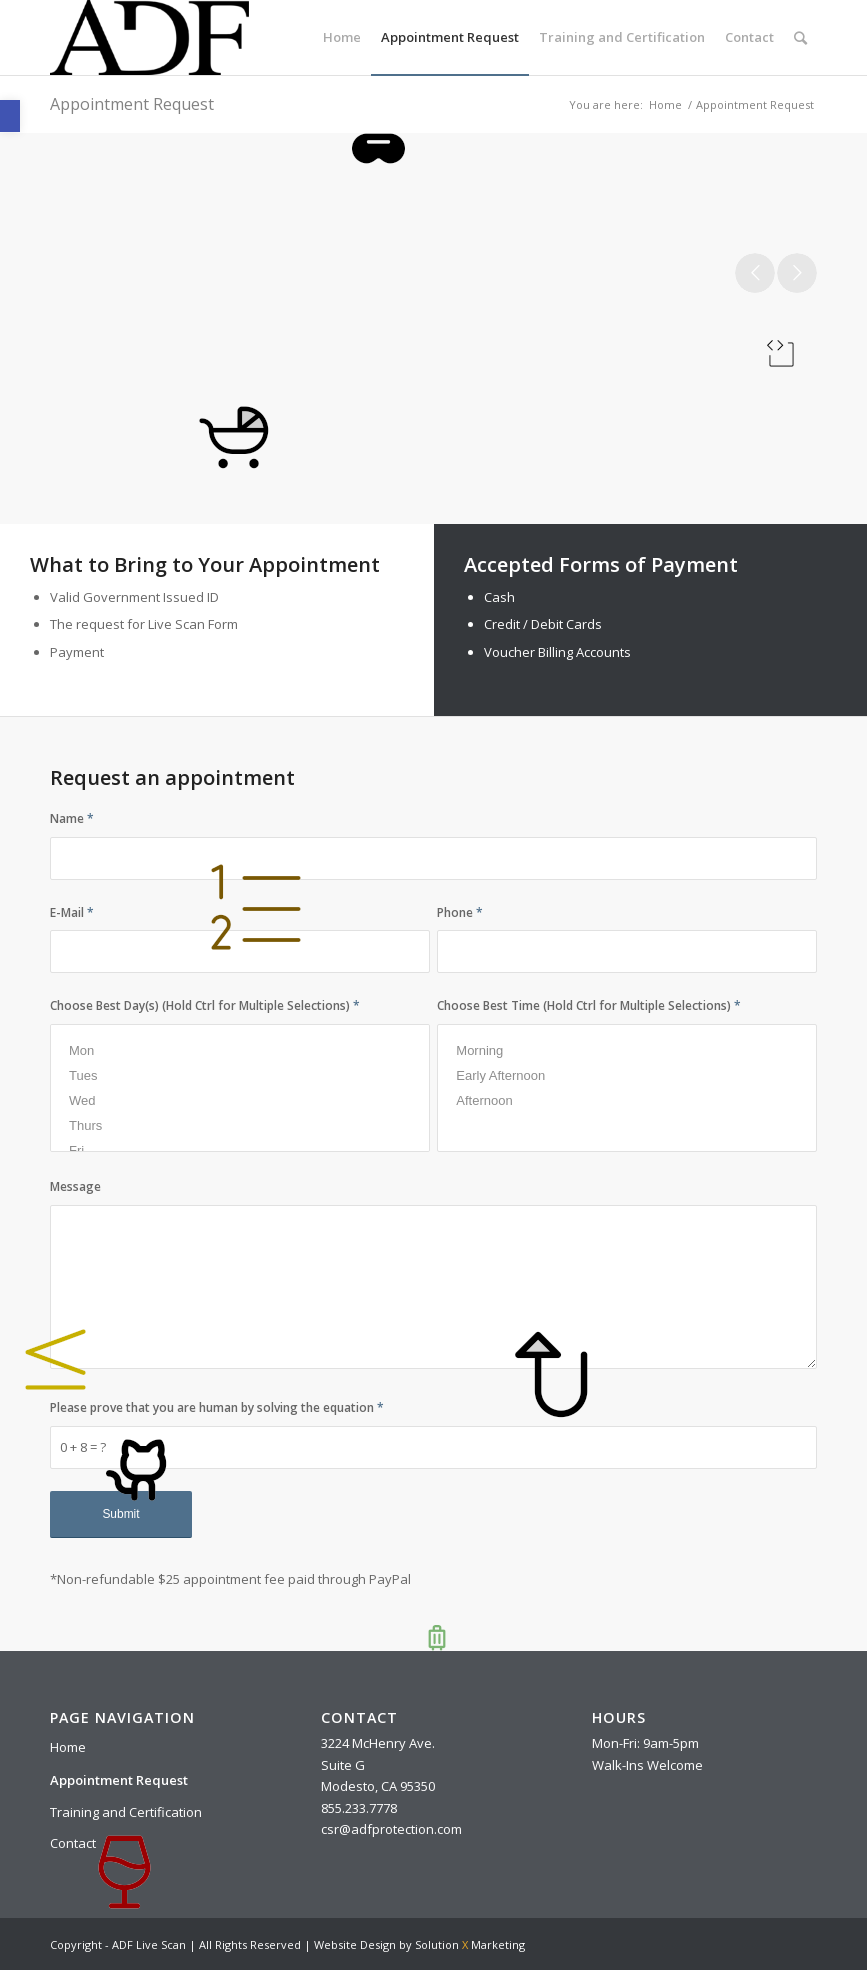  What do you see at coordinates (235, 435) in the screenshot?
I see `browse baby or parenting products` at bounding box center [235, 435].